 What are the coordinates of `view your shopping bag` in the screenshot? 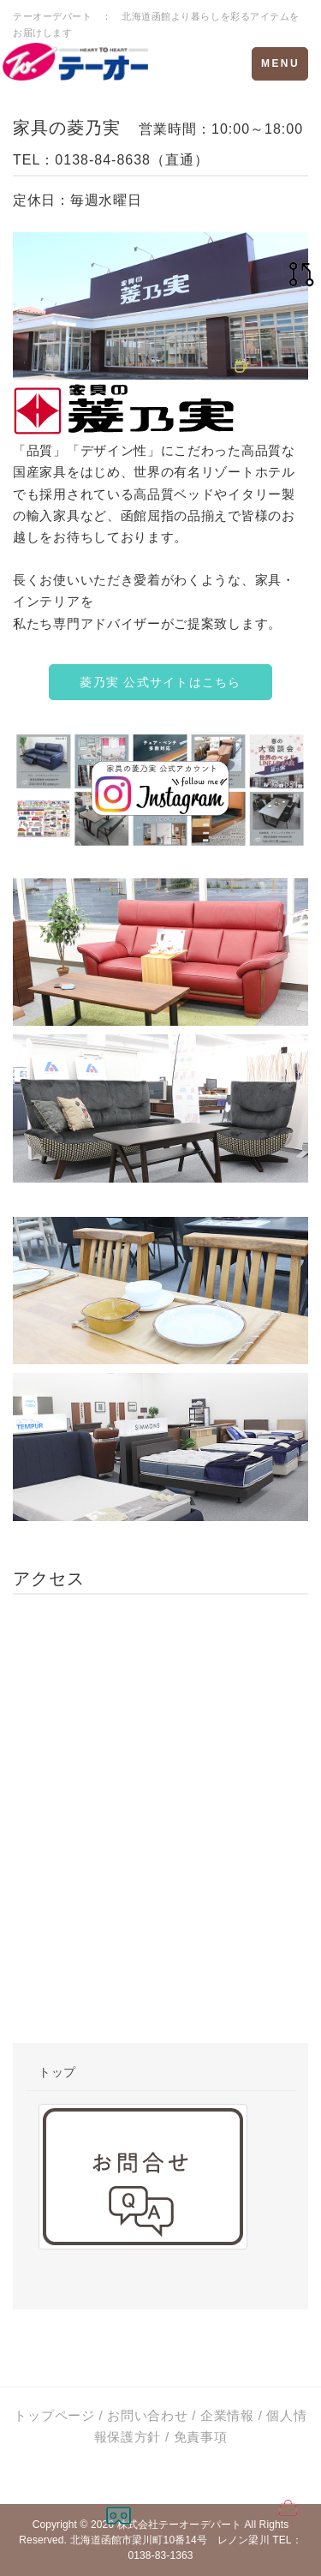 It's located at (288, 2508).